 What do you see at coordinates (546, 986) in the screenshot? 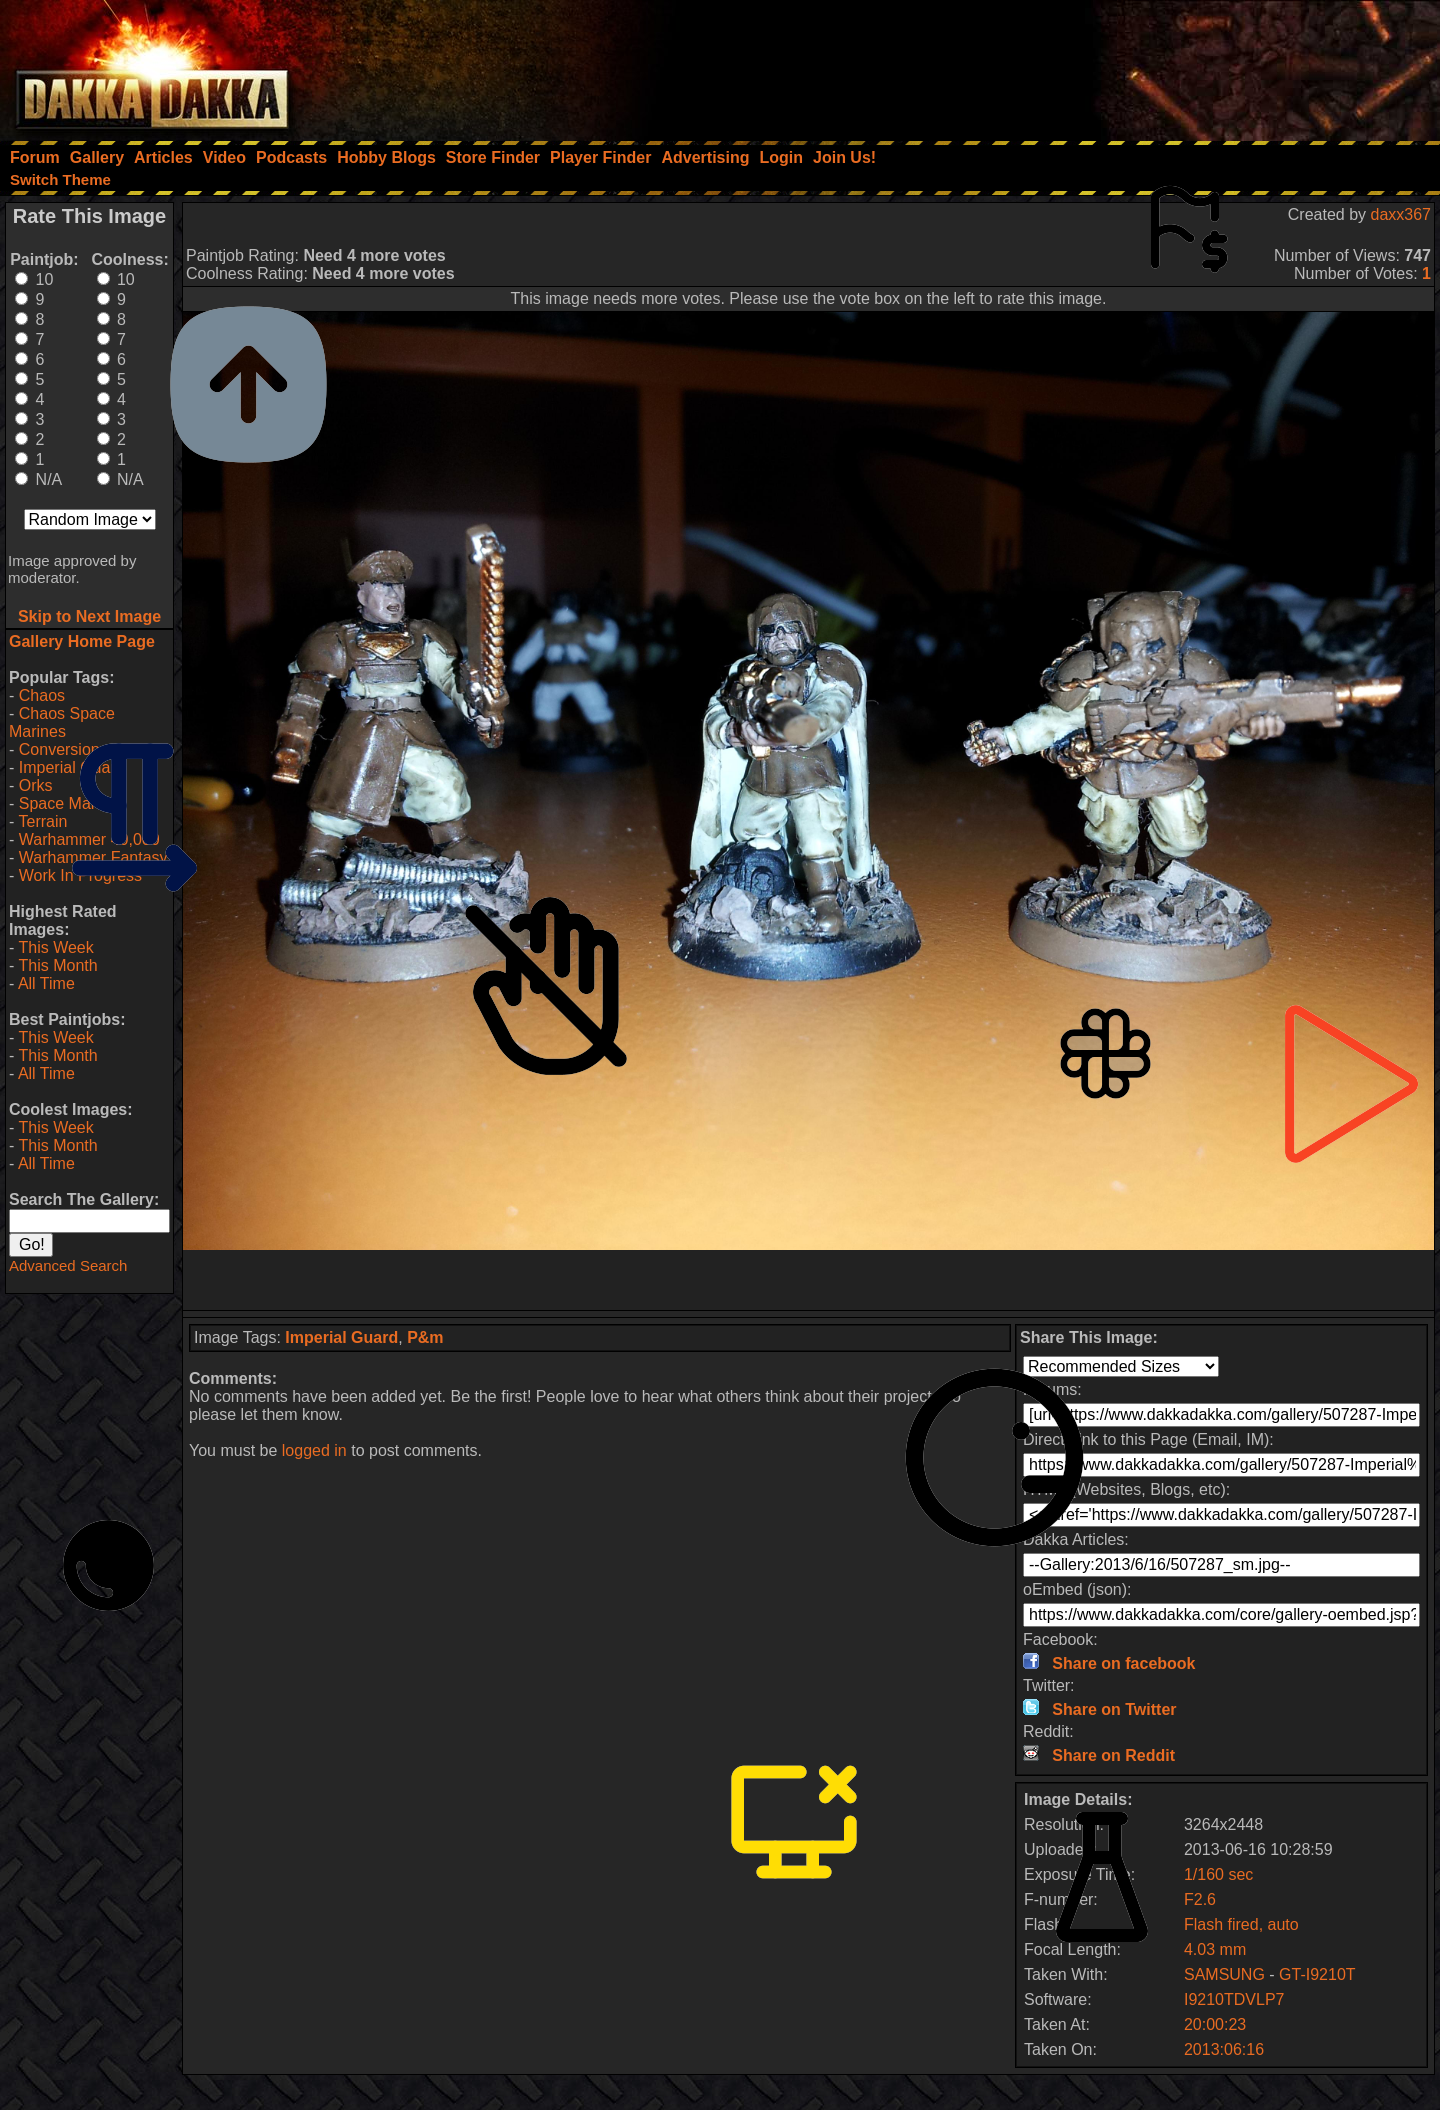
I see `disable touch or gesture controls` at bounding box center [546, 986].